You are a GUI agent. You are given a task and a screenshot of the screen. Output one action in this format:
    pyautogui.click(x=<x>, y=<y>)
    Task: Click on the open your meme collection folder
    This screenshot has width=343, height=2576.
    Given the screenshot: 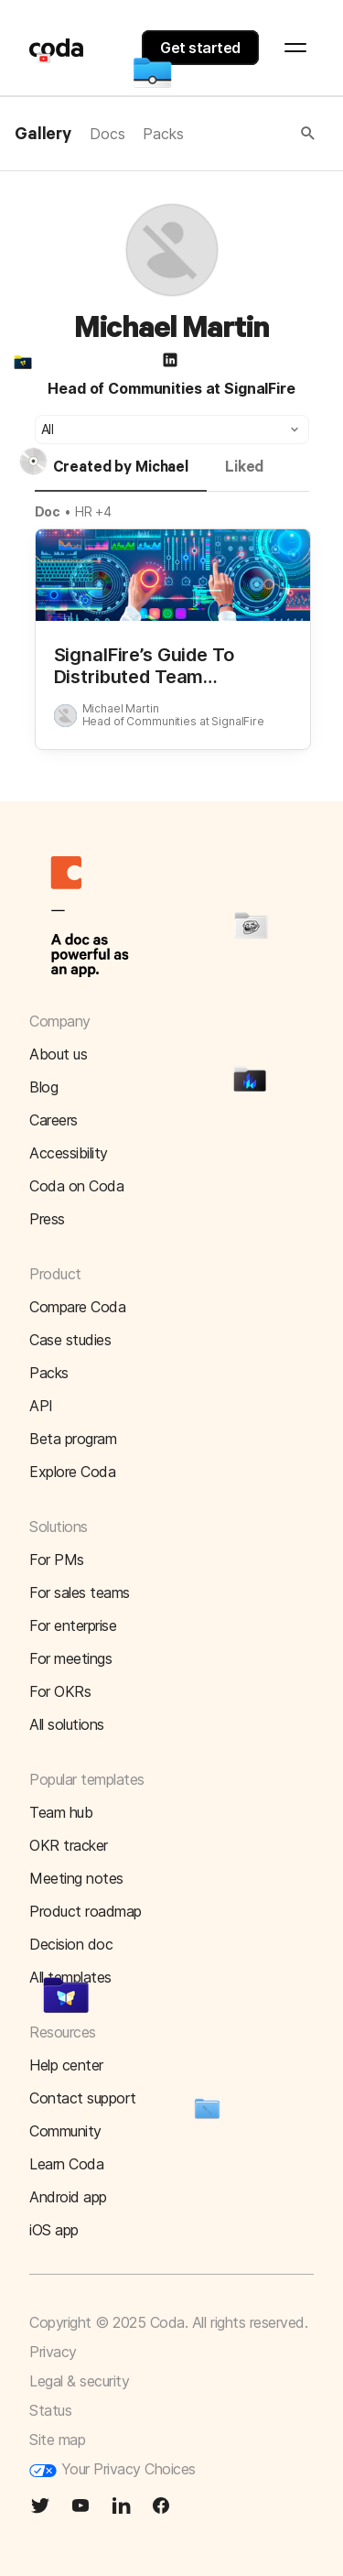 What is the action you would take?
    pyautogui.click(x=251, y=926)
    